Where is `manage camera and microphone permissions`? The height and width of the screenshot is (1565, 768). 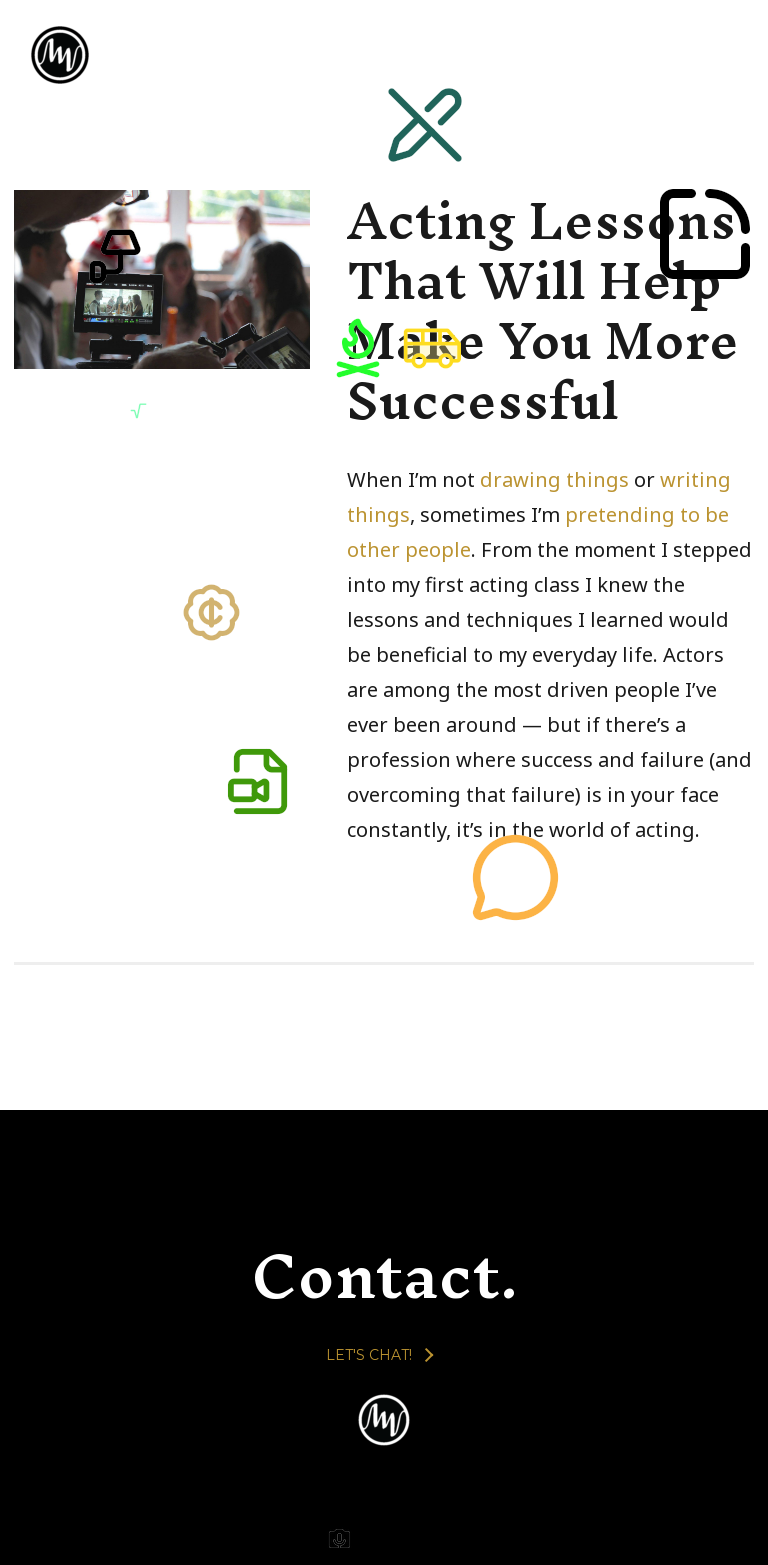
manage camera and microphone permissions is located at coordinates (339, 1538).